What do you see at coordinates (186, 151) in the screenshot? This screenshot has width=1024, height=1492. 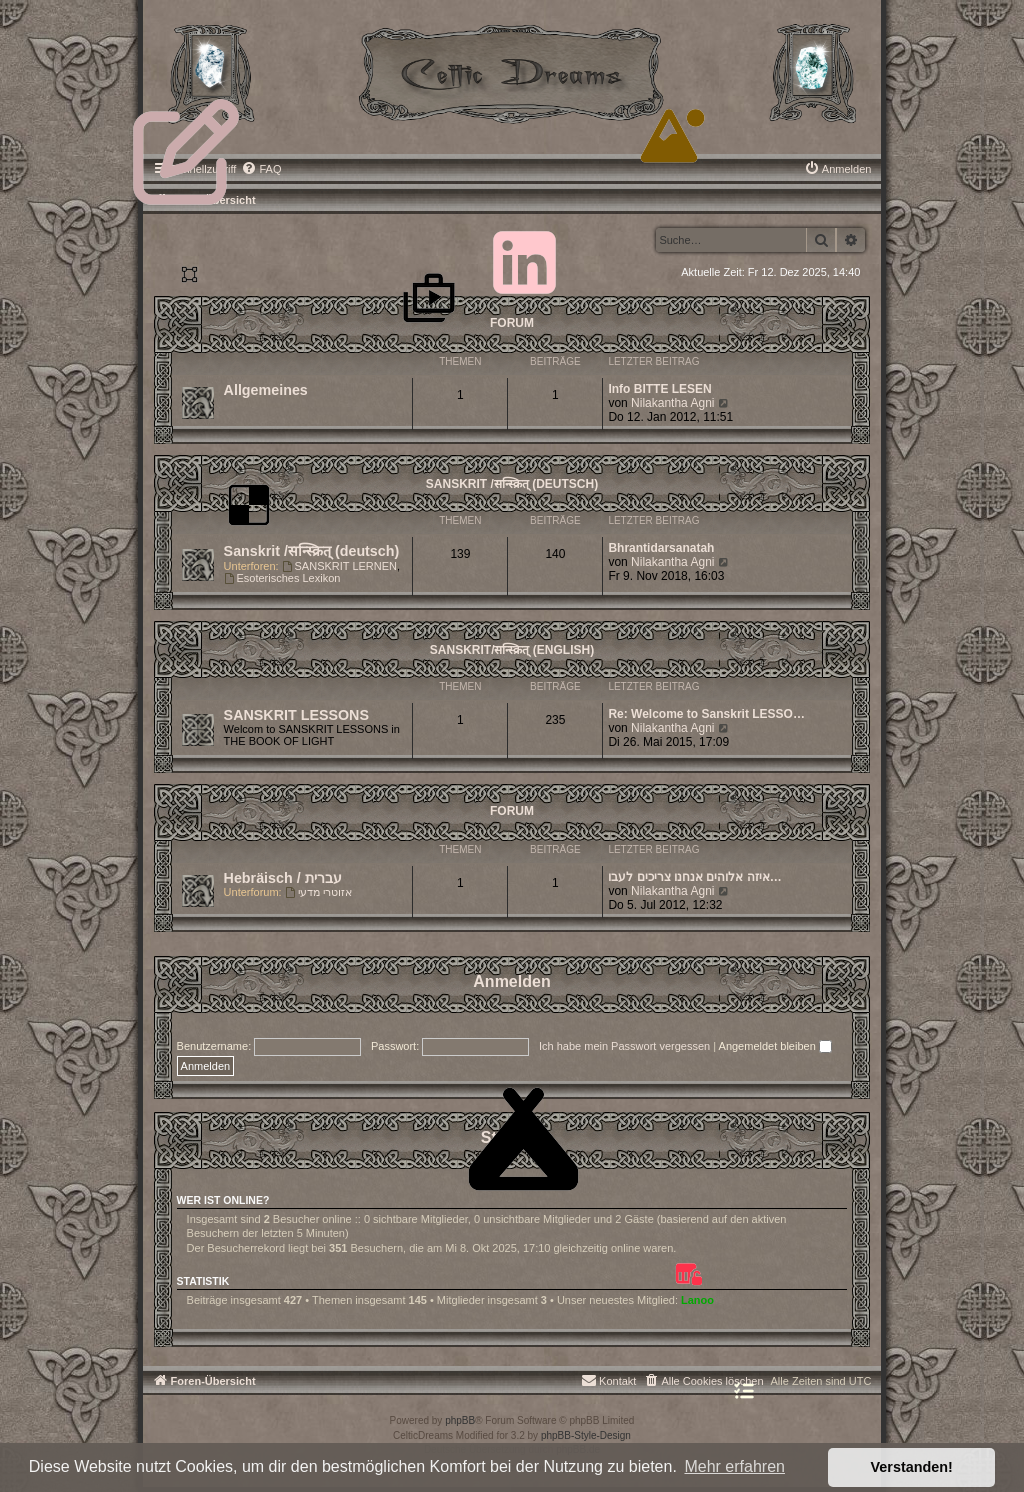 I see `edit or compose a new document` at bounding box center [186, 151].